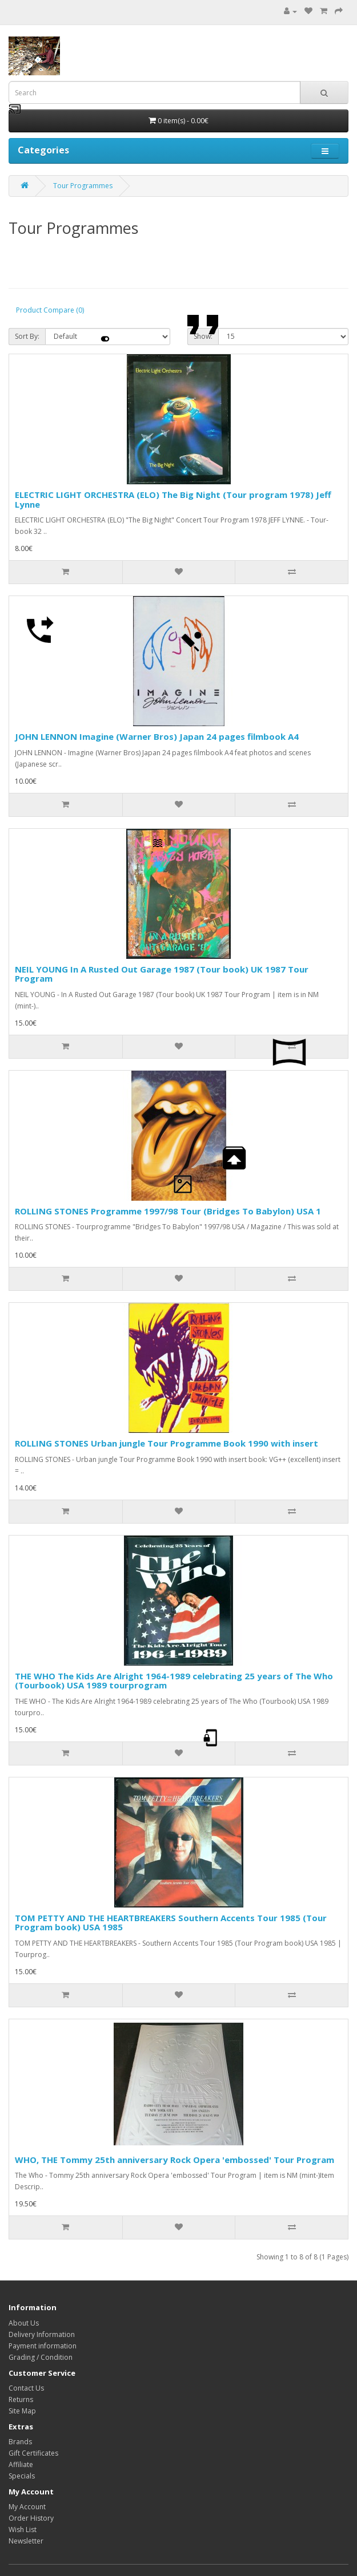 This screenshot has height=2576, width=357. I want to click on toggle switch in the on/enabled position, so click(105, 339).